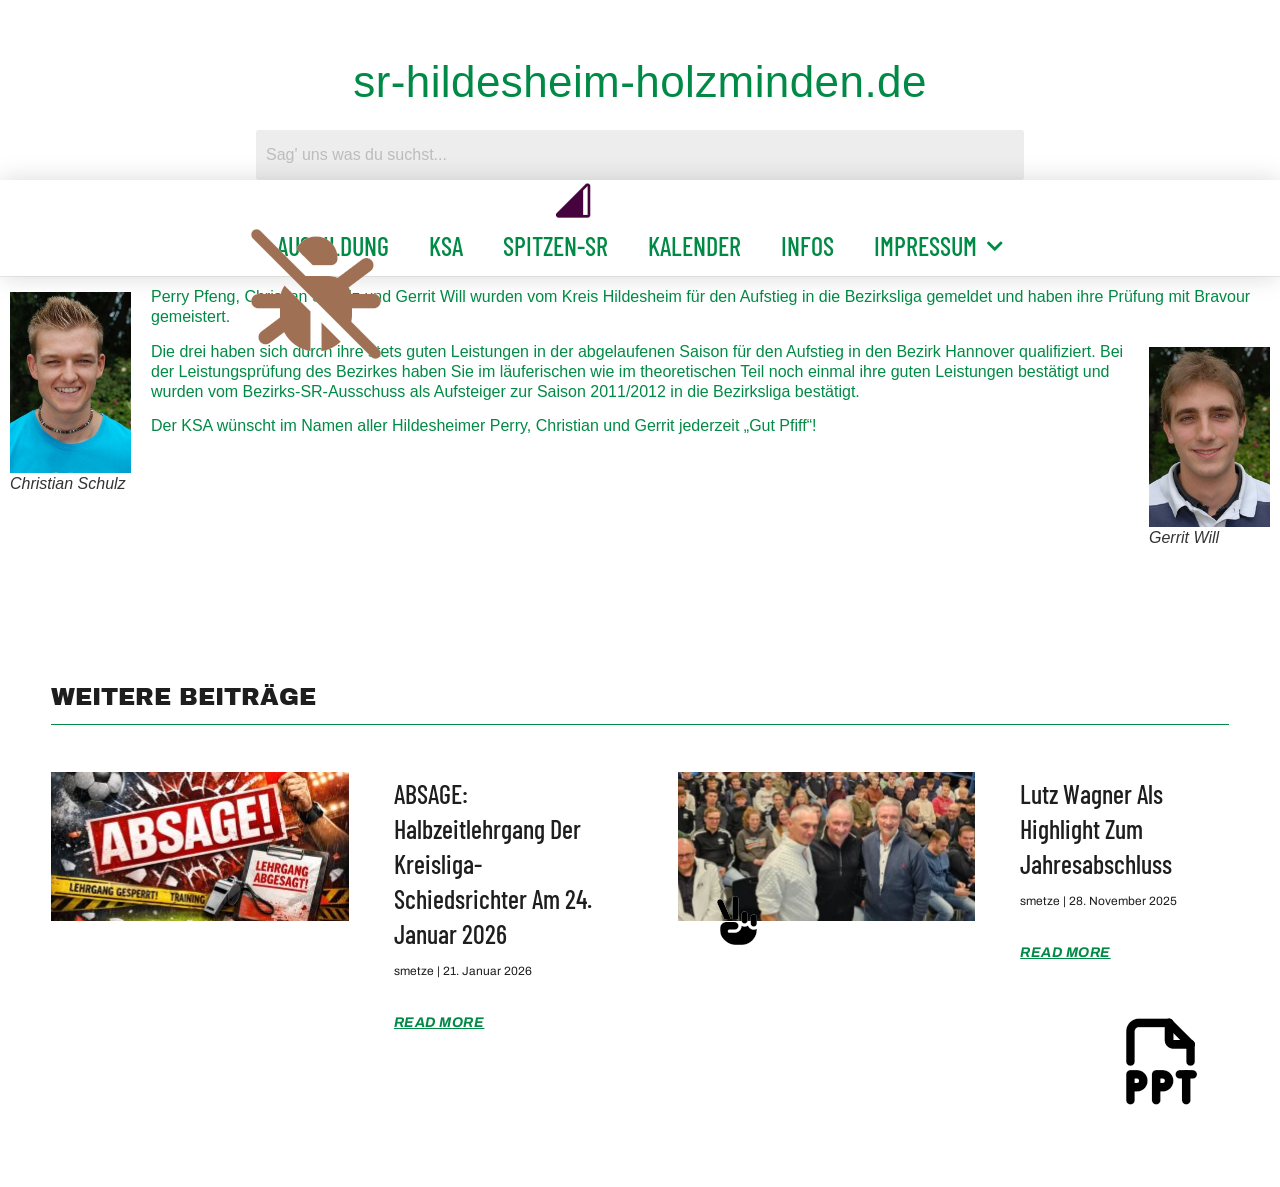  Describe the element at coordinates (576, 202) in the screenshot. I see `indicates strong cellular network signal` at that location.